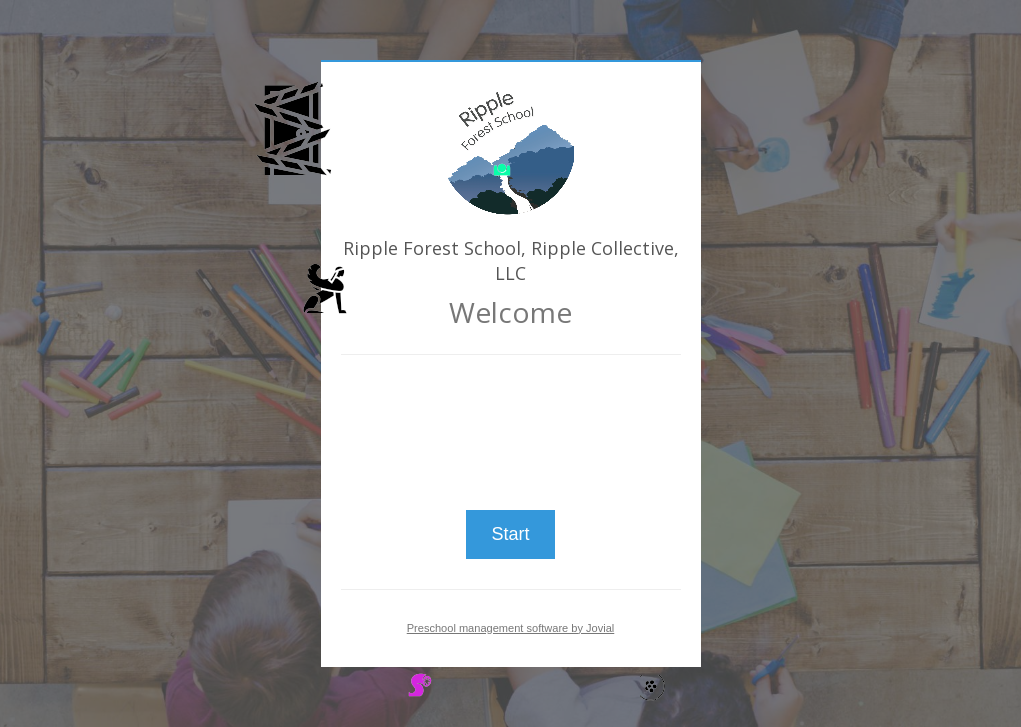  Describe the element at coordinates (325, 288) in the screenshot. I see `access Greek mythology content or trivia` at that location.